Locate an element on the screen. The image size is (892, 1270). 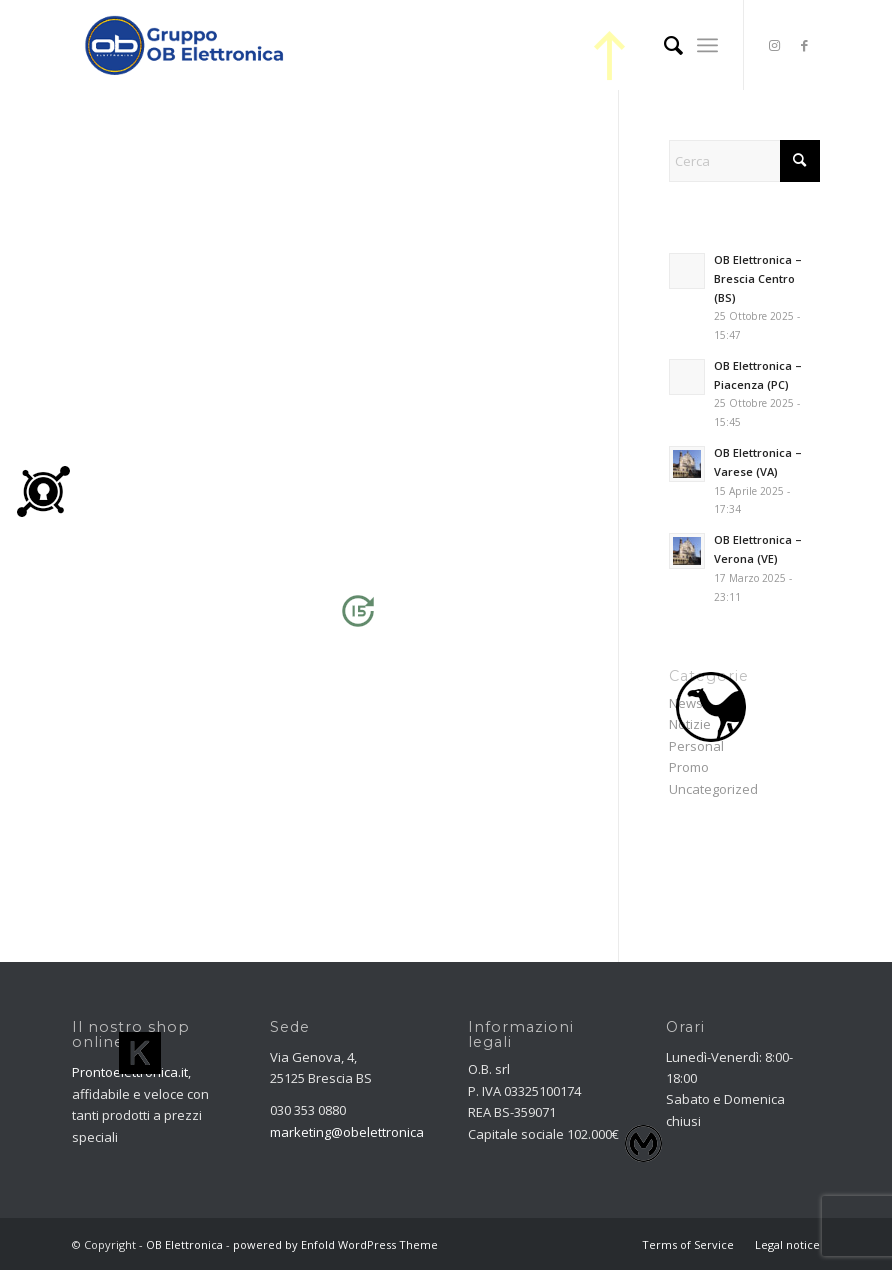
mulesoft logo is located at coordinates (643, 1143).